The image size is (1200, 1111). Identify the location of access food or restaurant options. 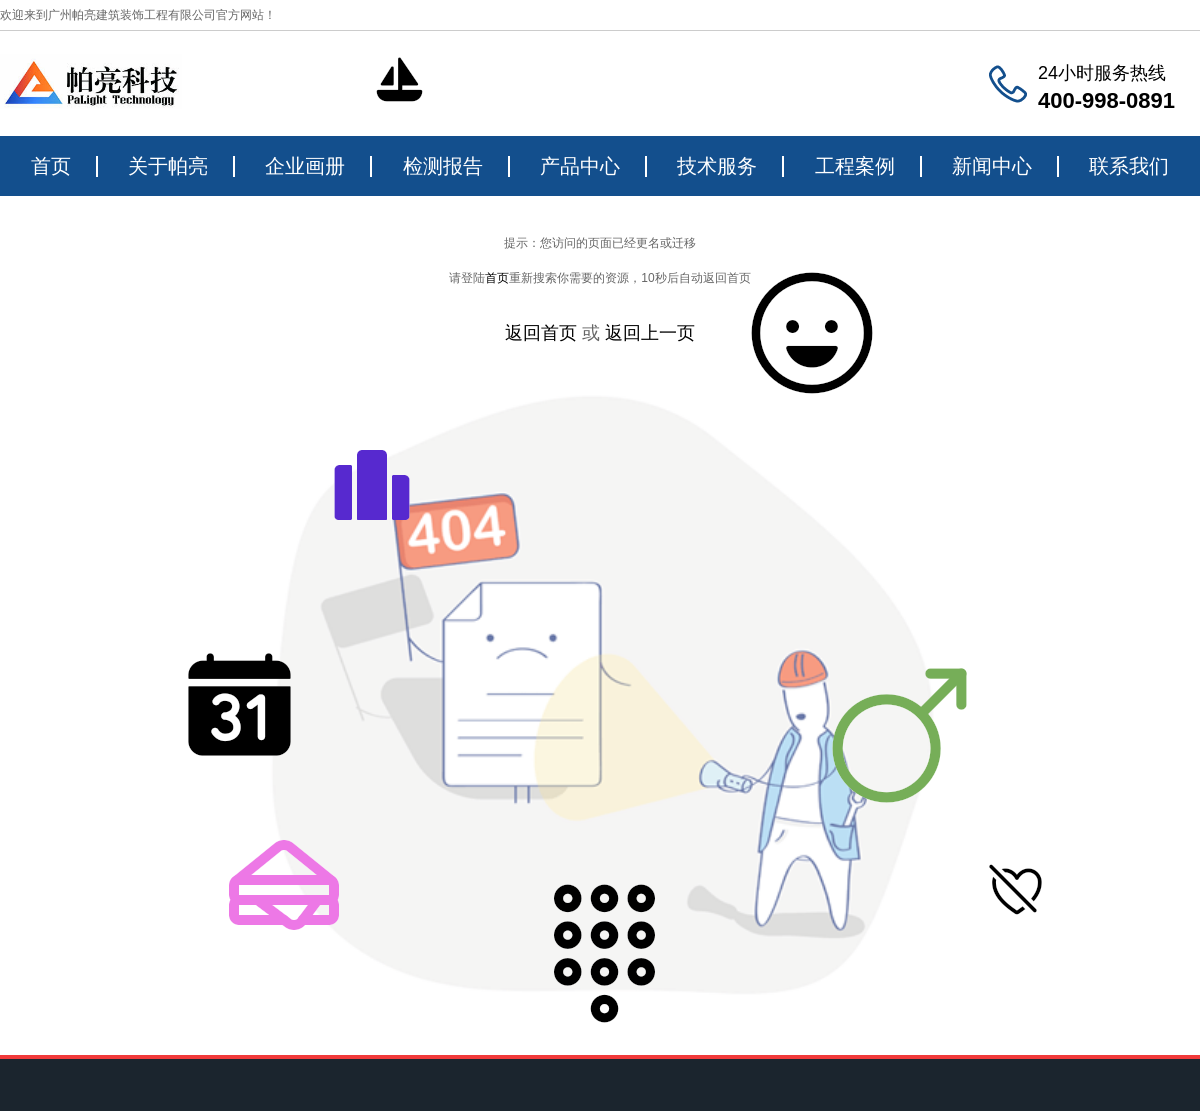
(284, 885).